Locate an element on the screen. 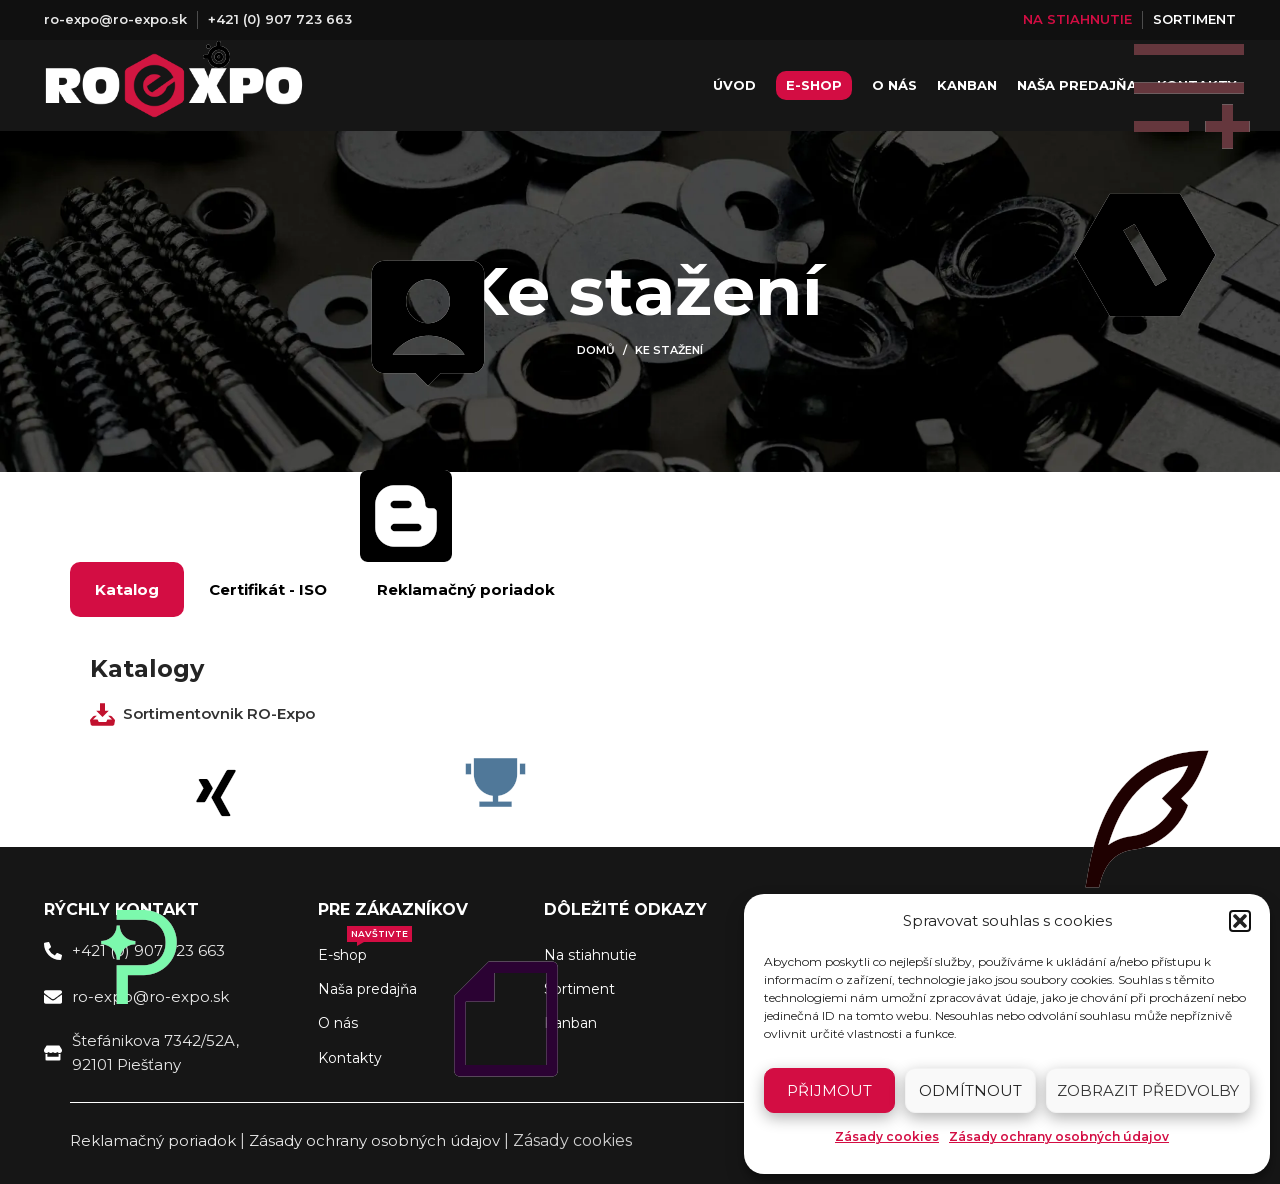 This screenshot has width=1280, height=1184. compose or write a new document is located at coordinates (1147, 819).